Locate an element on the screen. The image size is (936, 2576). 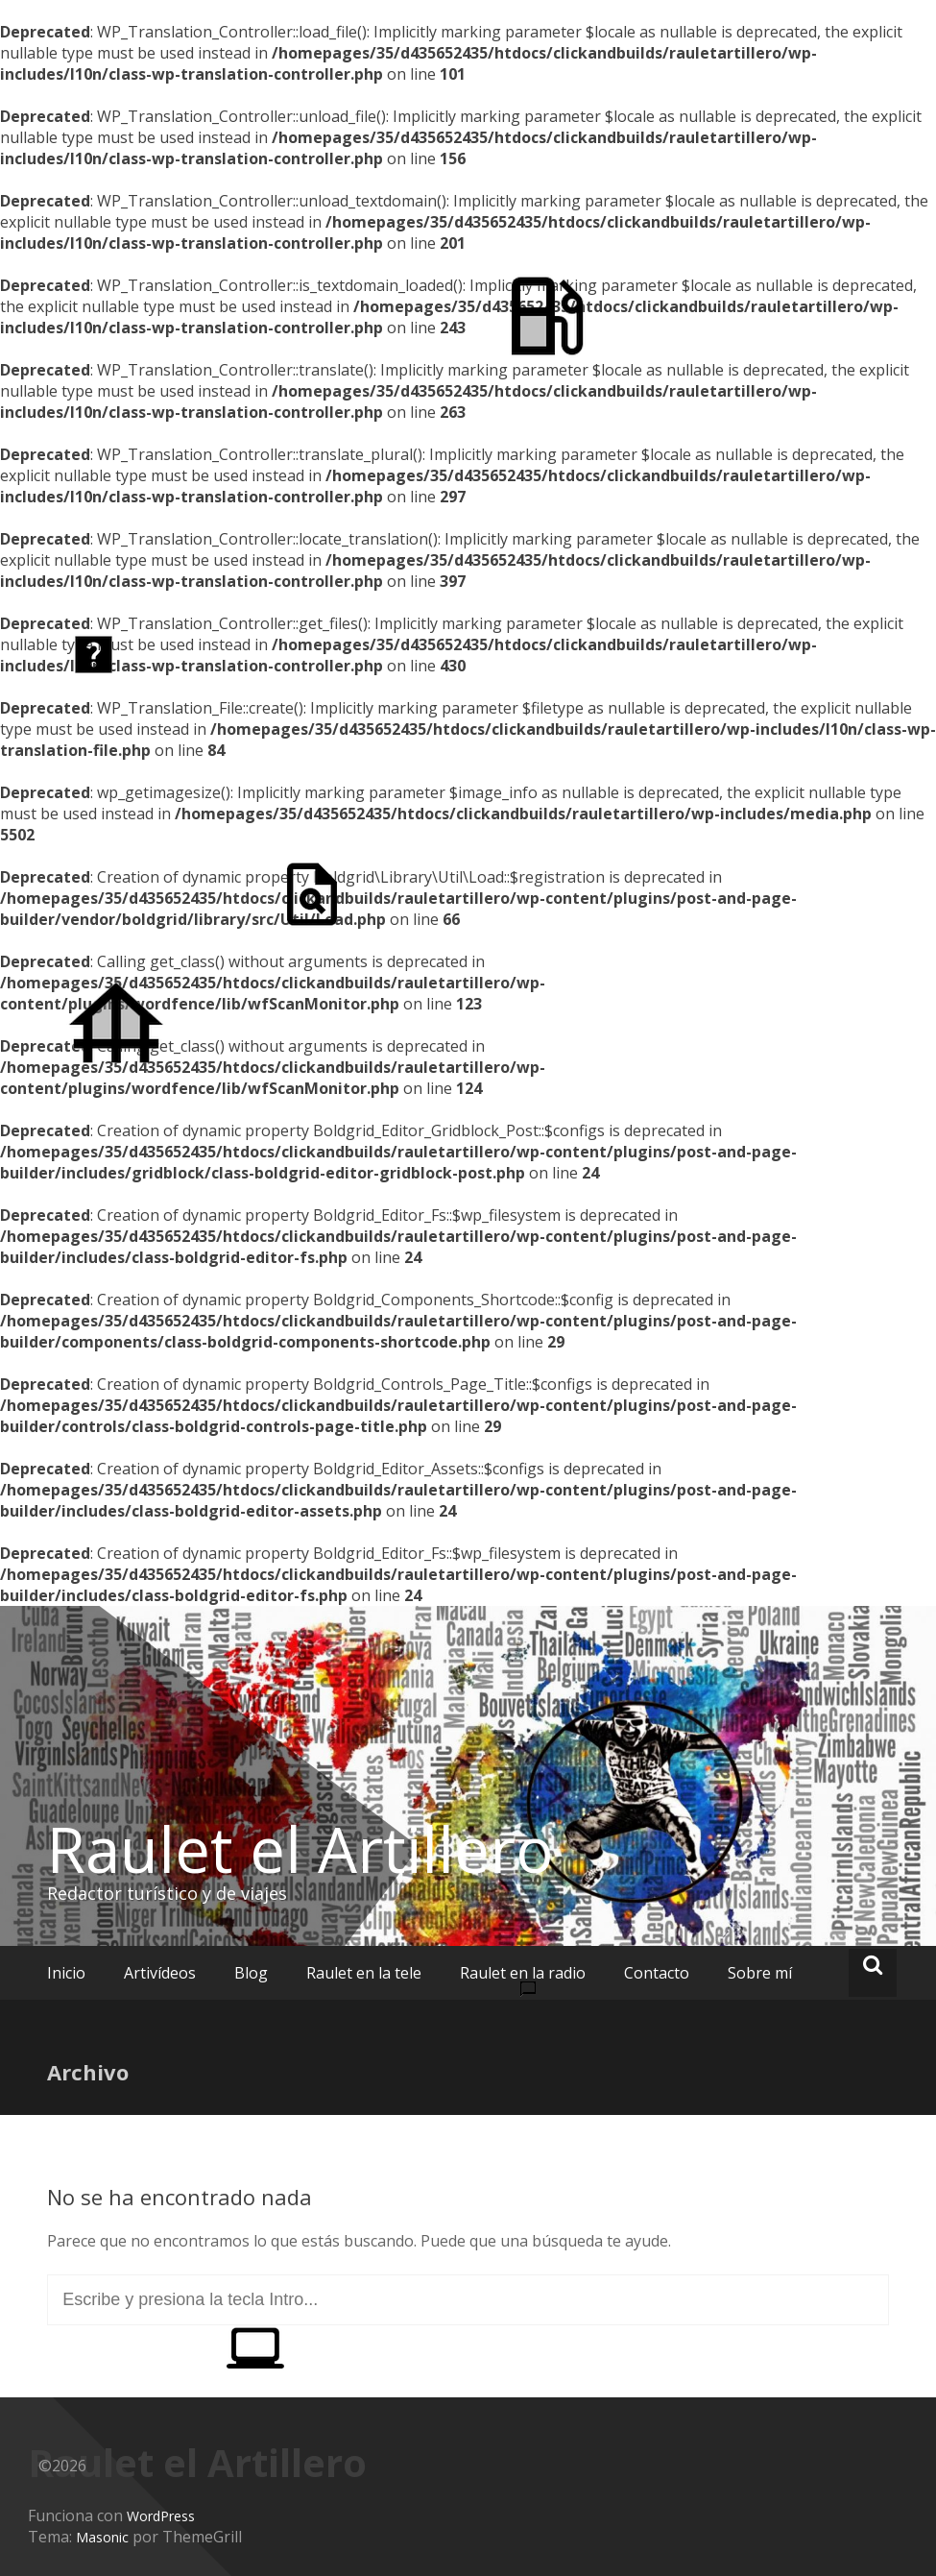
access windows laptop settings is located at coordinates (255, 2349).